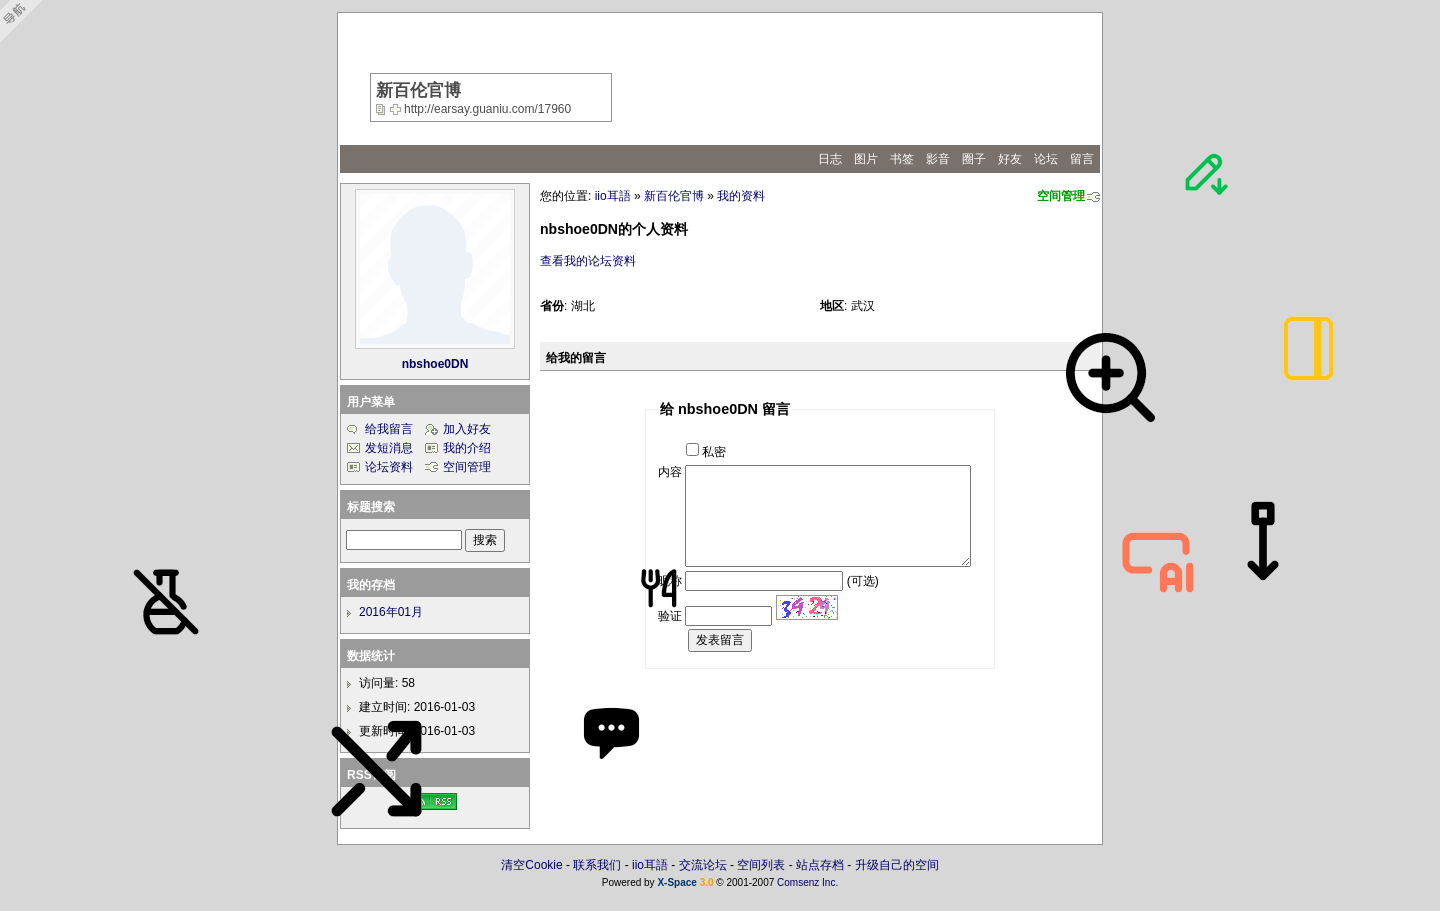 The height and width of the screenshot is (911, 1440). I want to click on access food and dining options, so click(659, 587).